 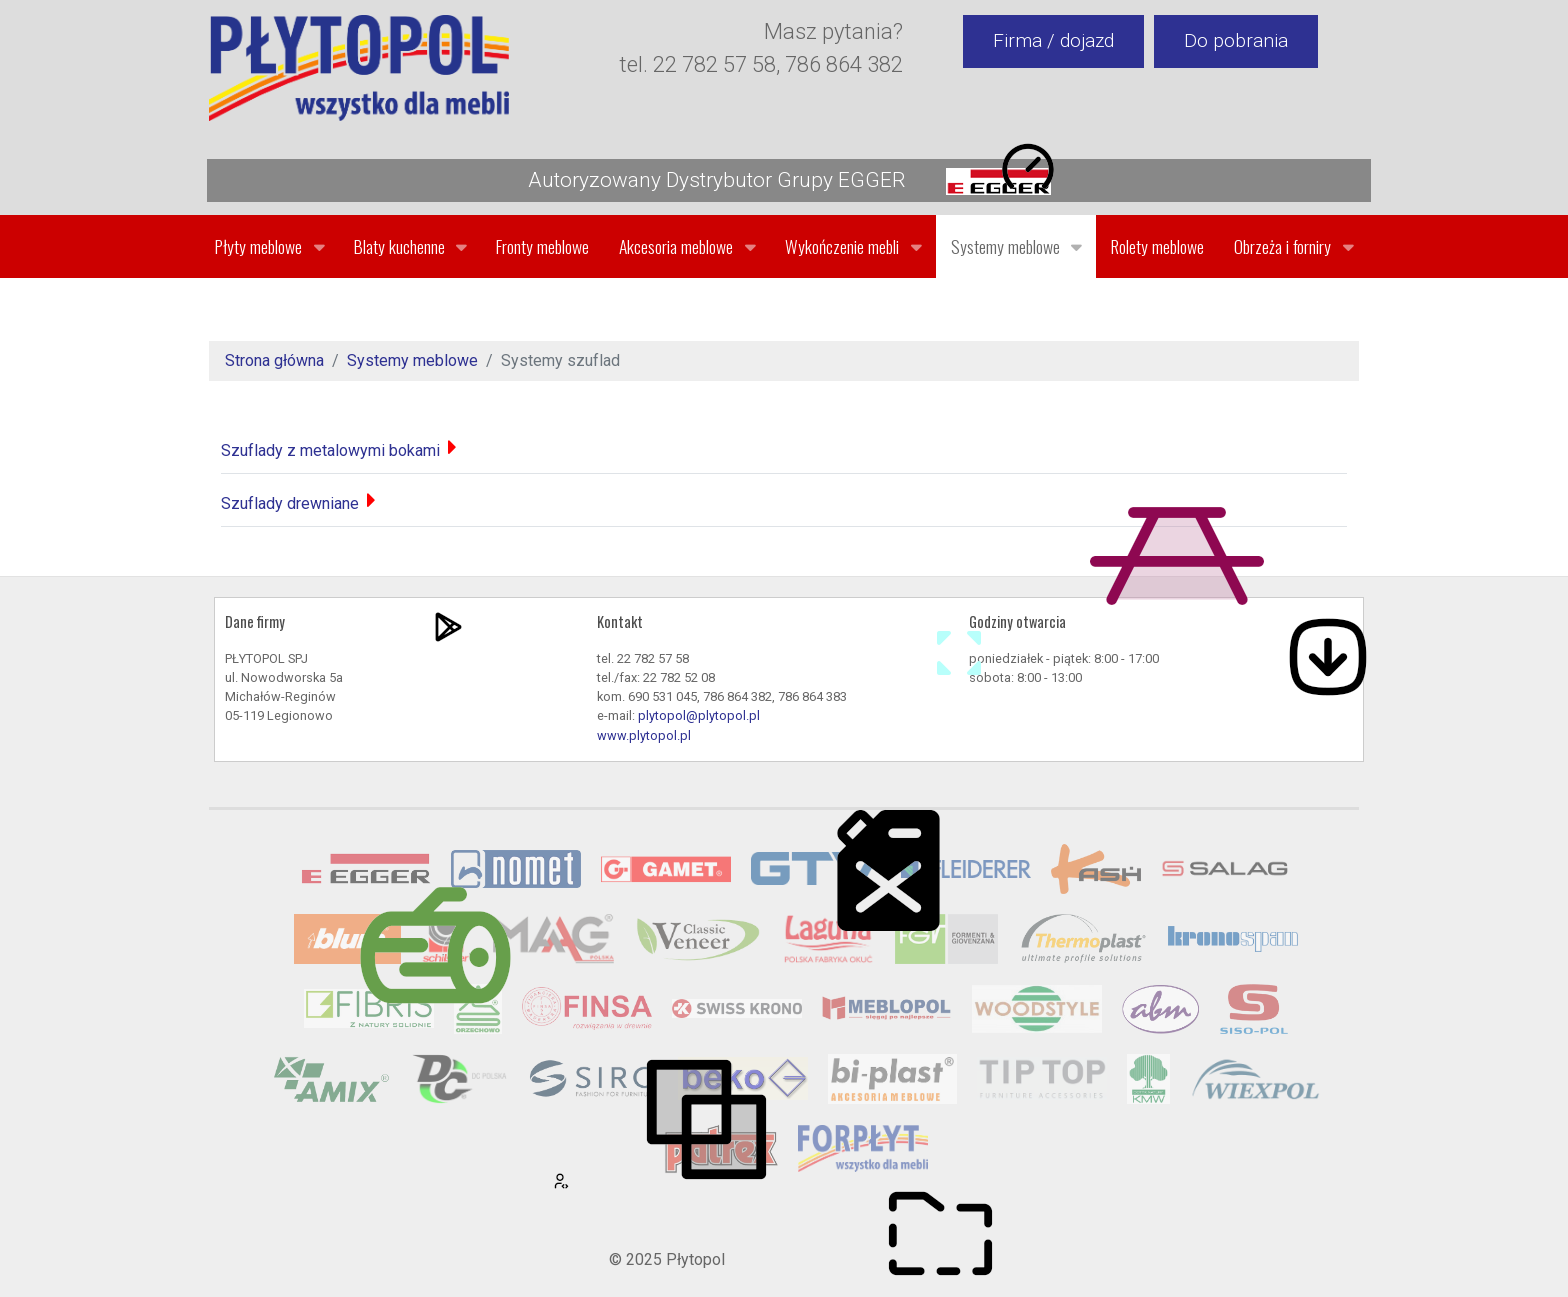 I want to click on exclude overlapping areas in a design tool, so click(x=706, y=1119).